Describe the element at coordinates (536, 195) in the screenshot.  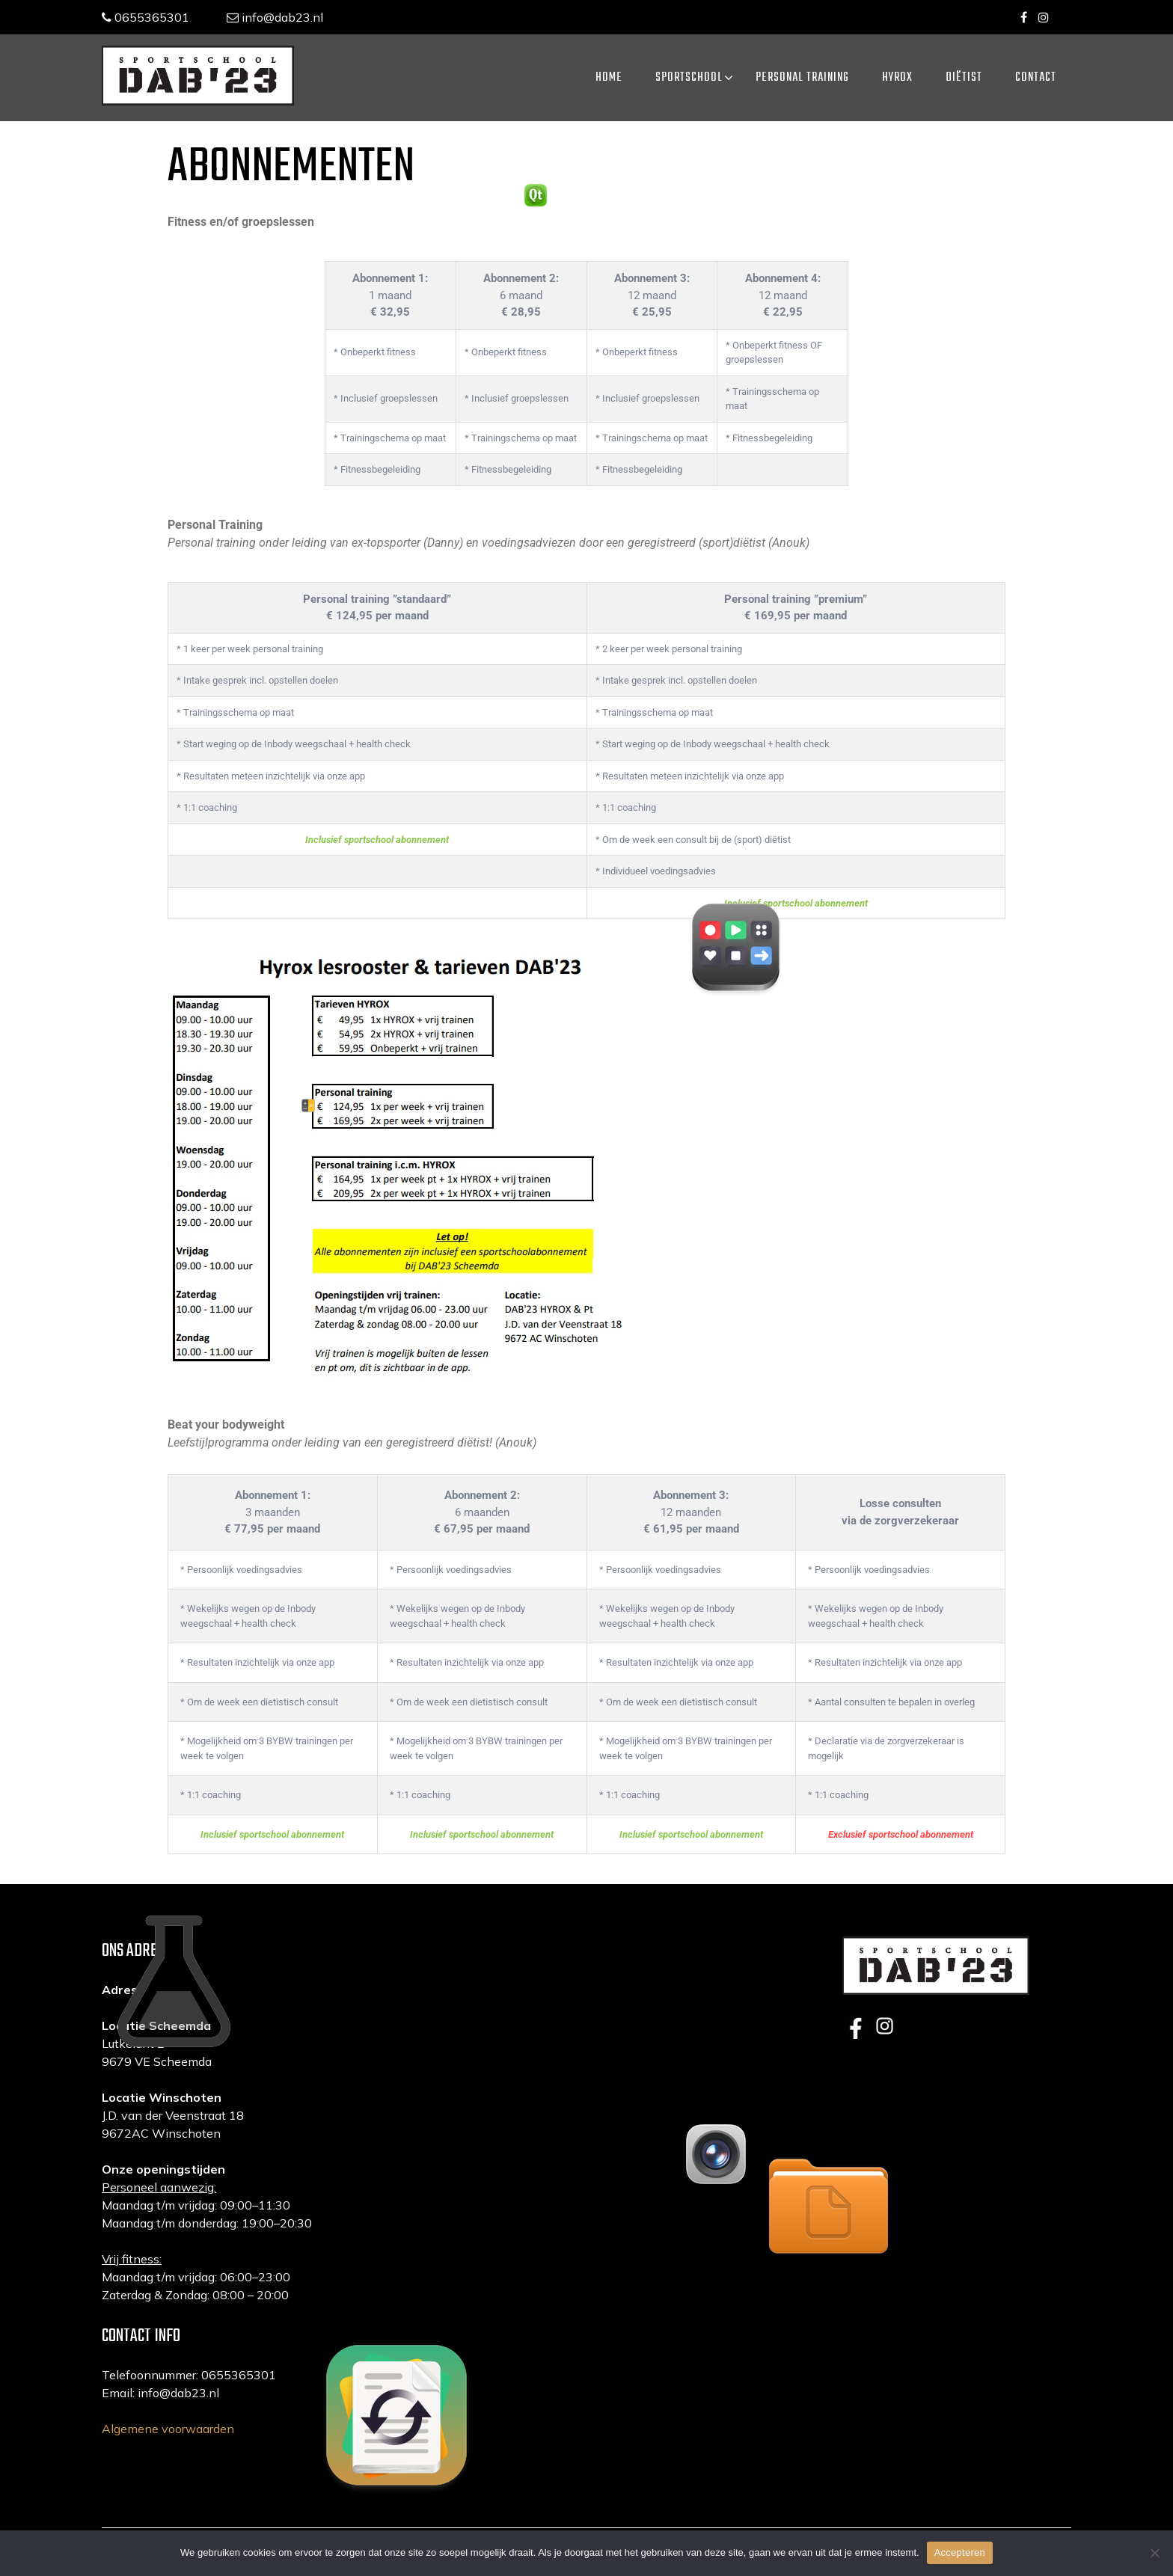
I see `launch qt creator for ubuntu development` at that location.